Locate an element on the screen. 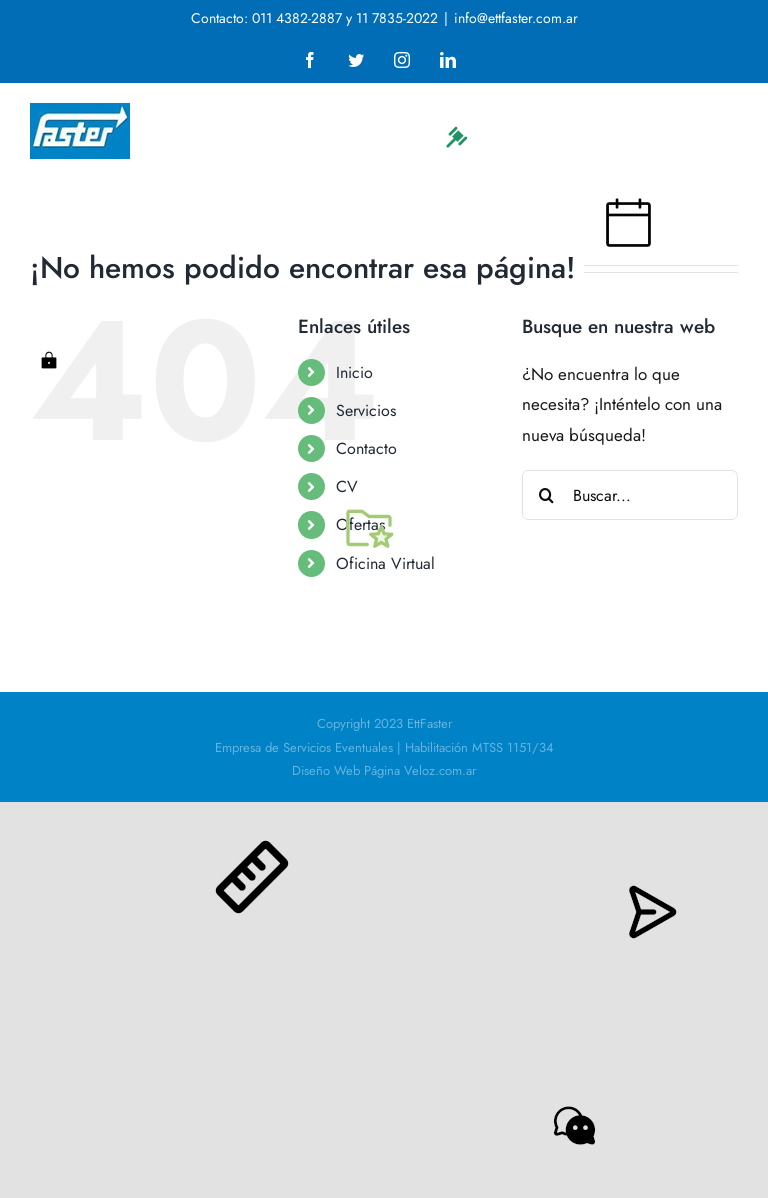  access legal or terms of service settings is located at coordinates (456, 138).